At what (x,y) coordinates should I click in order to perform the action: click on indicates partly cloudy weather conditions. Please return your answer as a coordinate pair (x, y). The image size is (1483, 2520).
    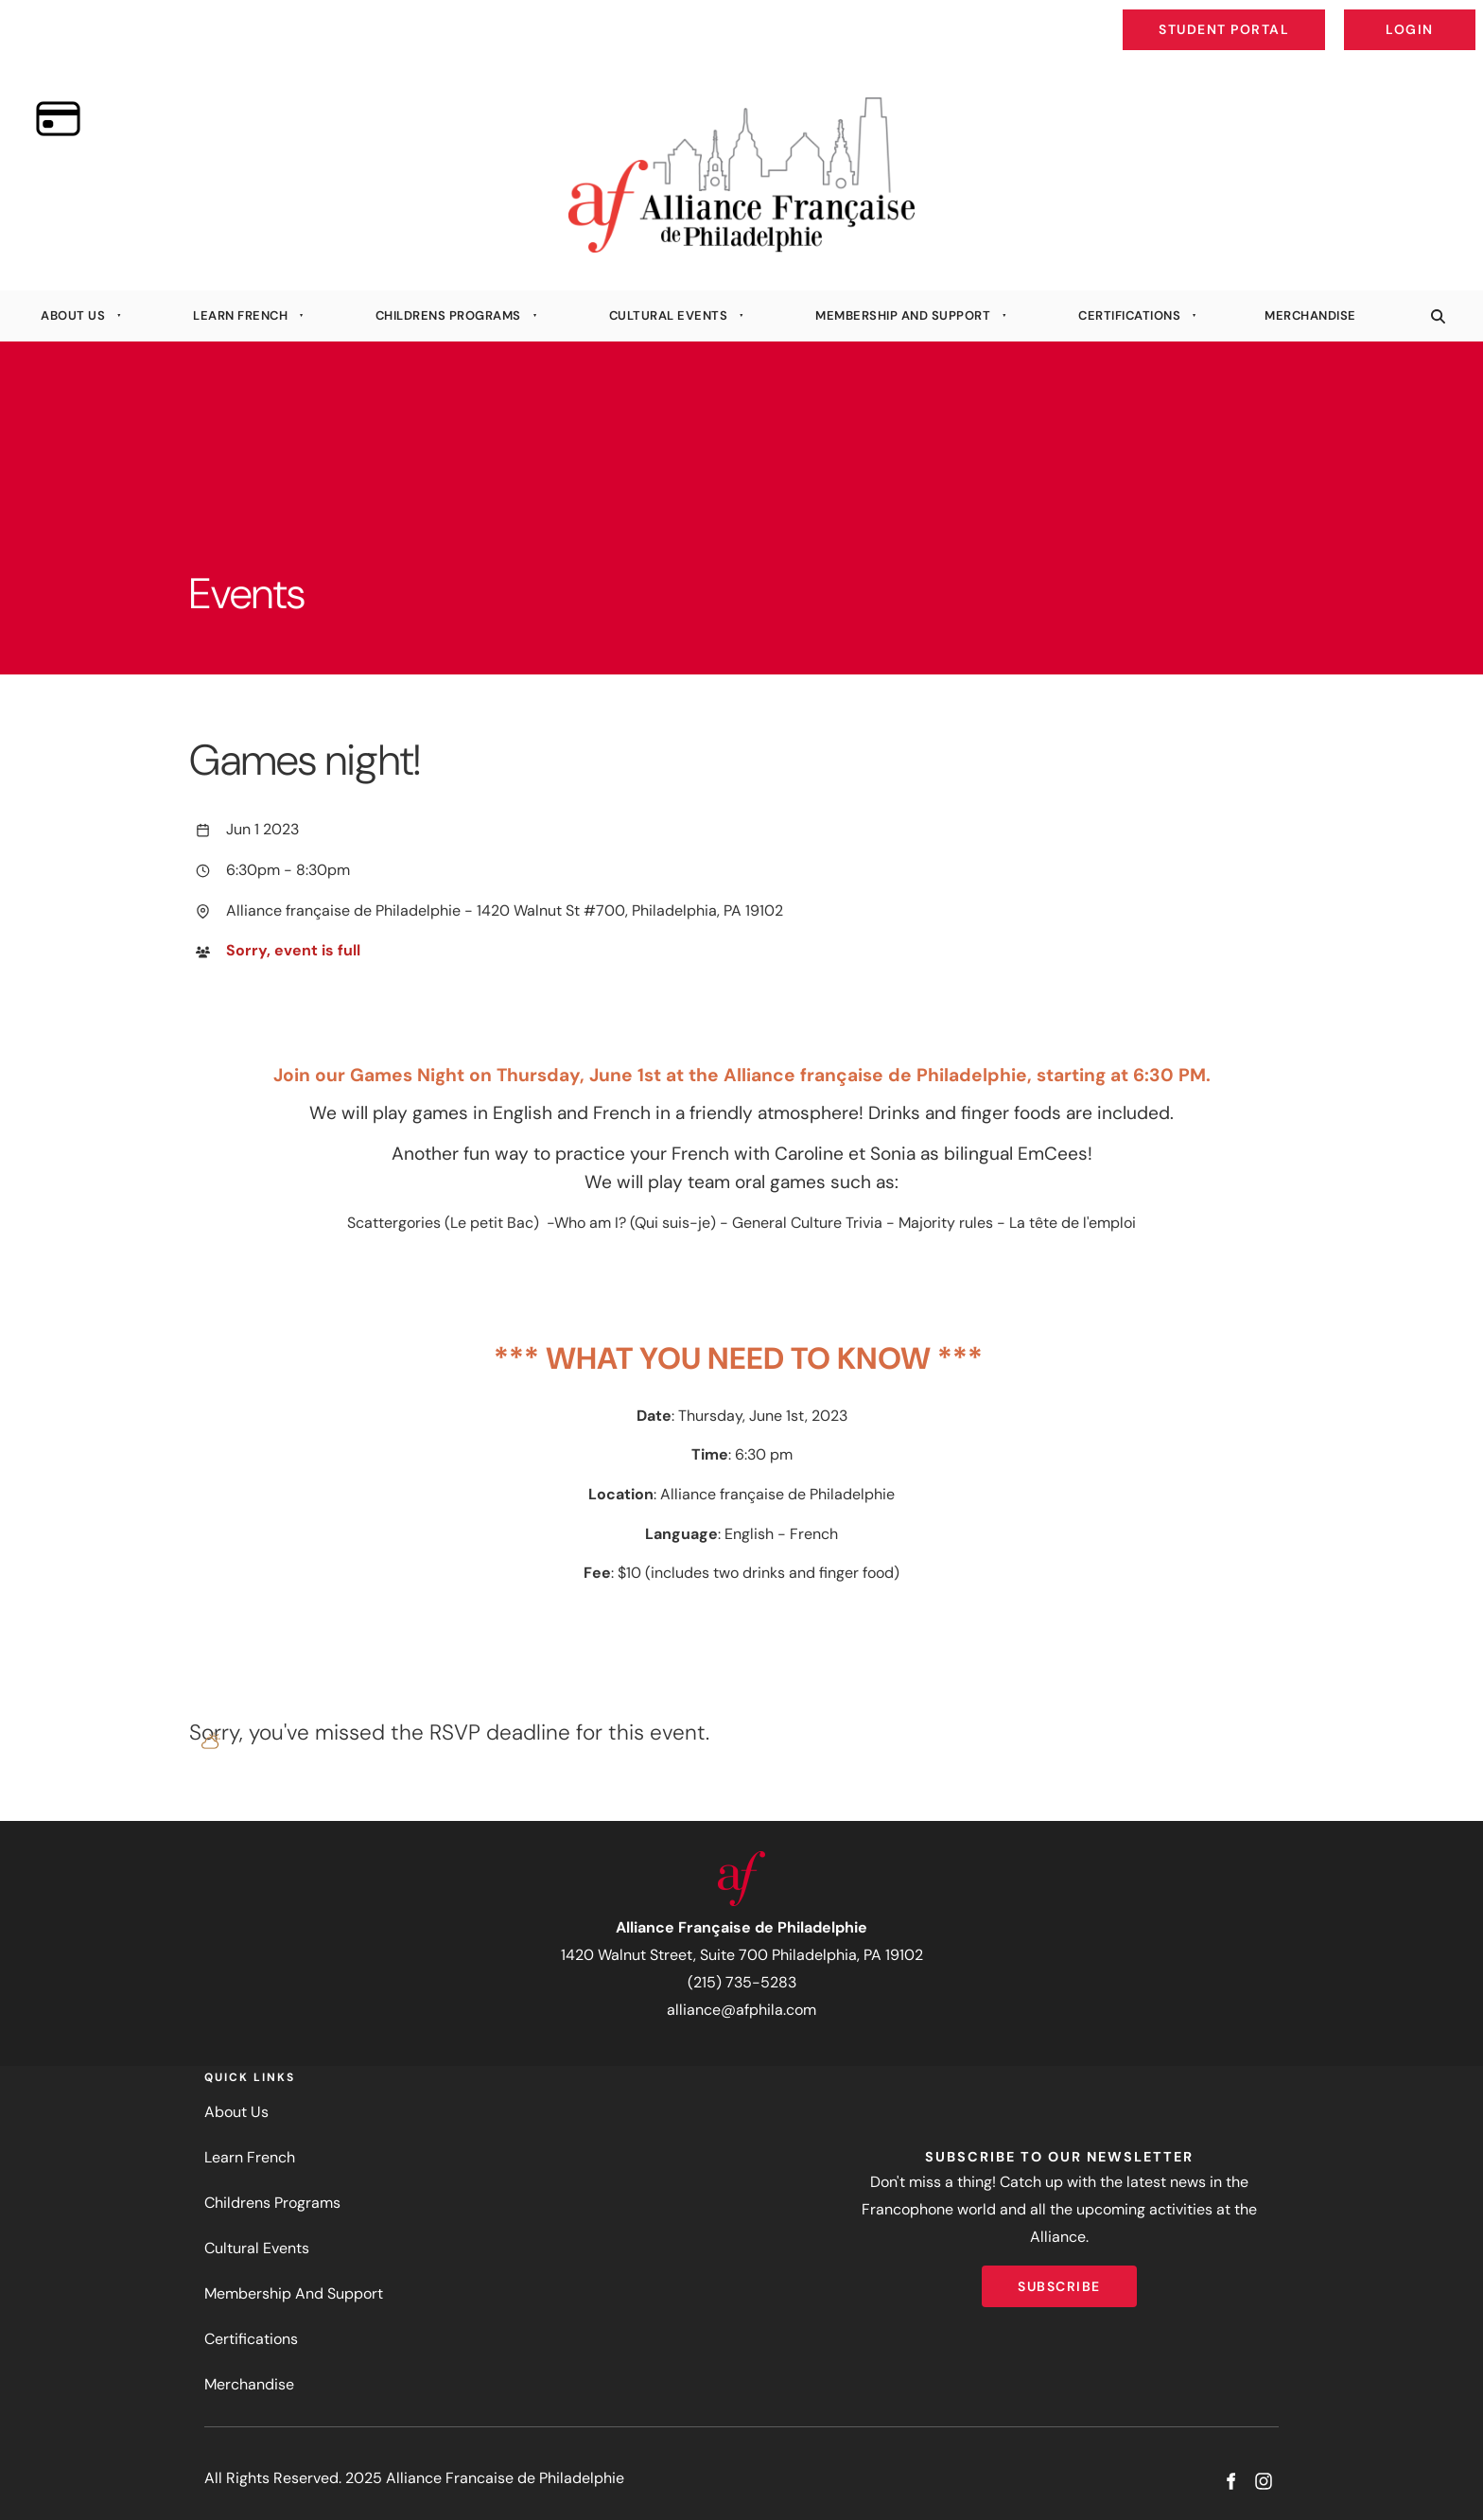
    Looking at the image, I should click on (211, 1741).